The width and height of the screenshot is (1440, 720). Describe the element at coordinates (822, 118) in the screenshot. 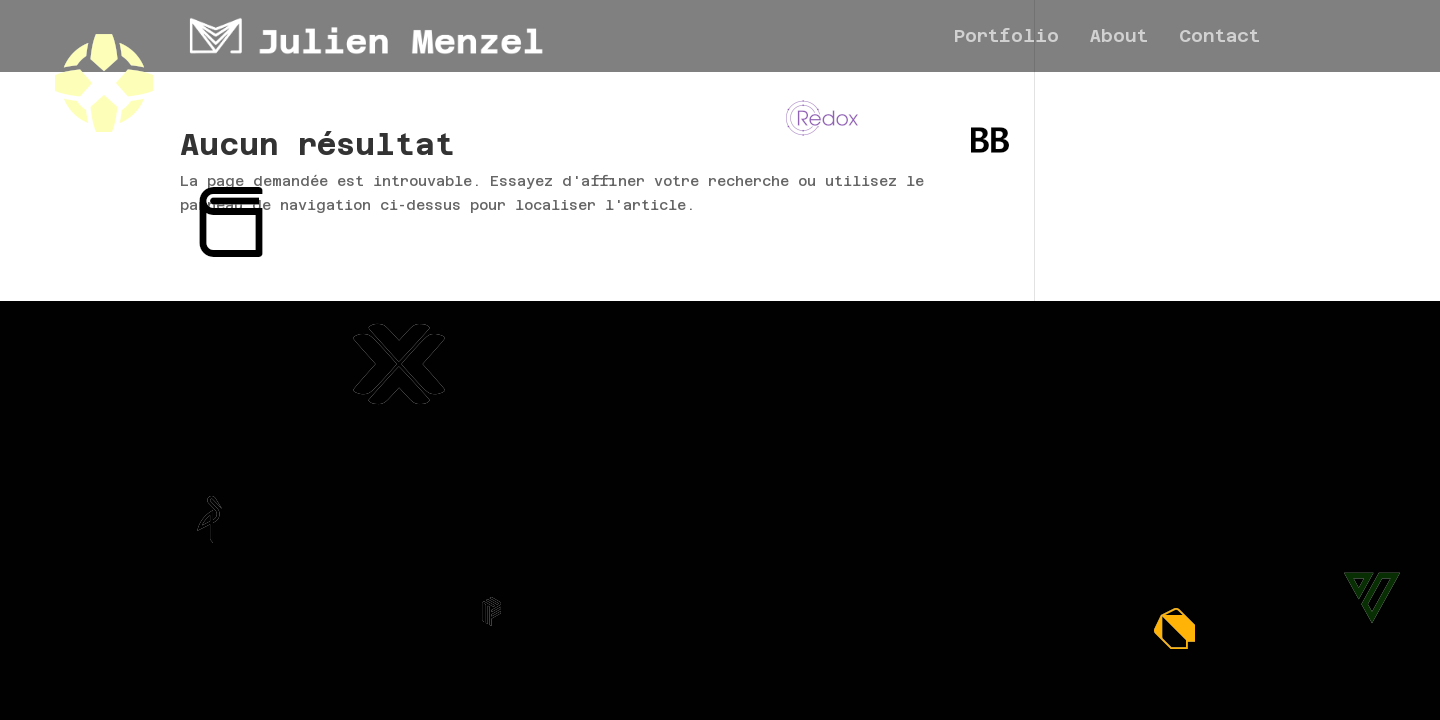

I see `redox healthcare data platform logo` at that location.